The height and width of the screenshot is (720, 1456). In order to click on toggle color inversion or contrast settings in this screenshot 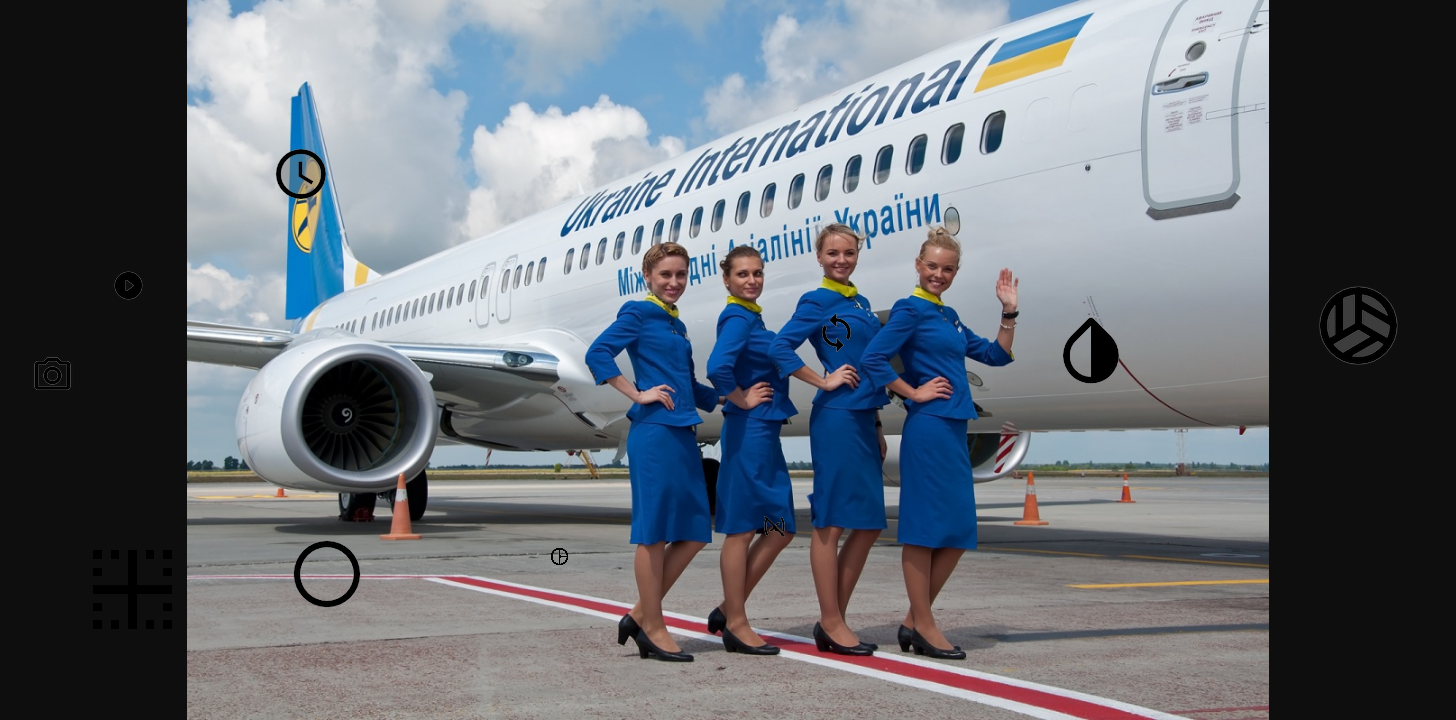, I will do `click(1091, 350)`.